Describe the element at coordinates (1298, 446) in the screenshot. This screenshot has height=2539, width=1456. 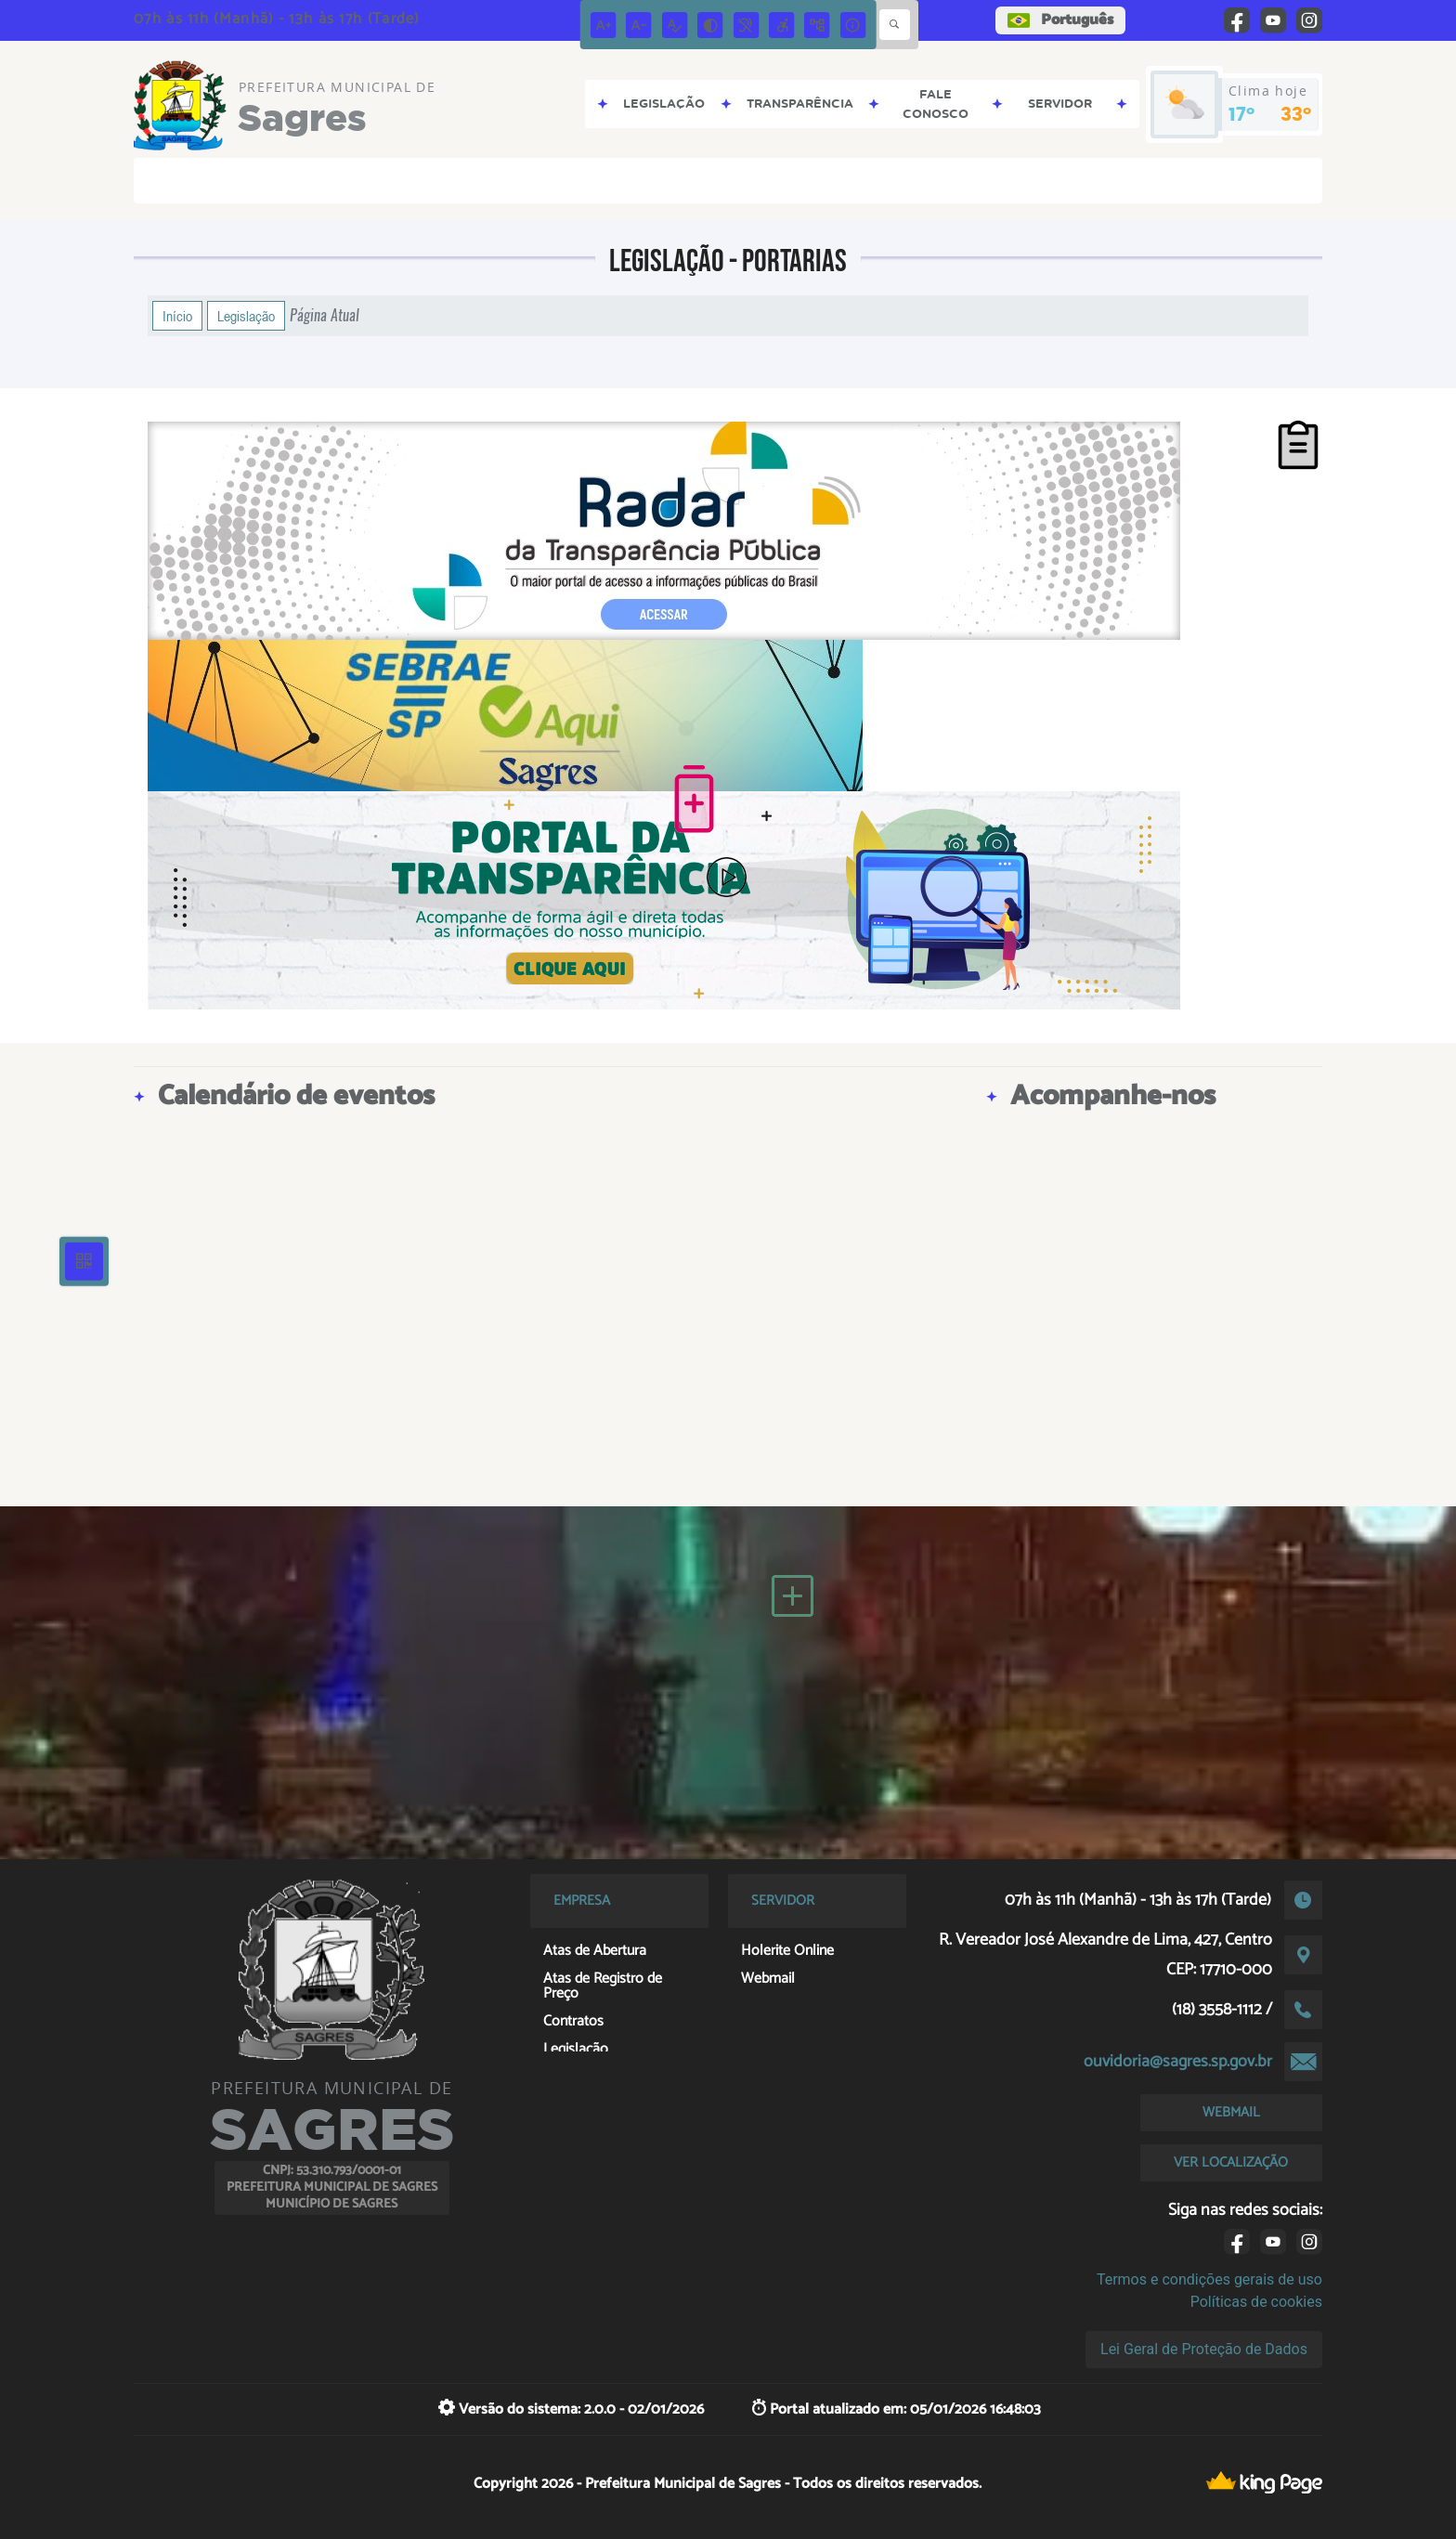
I see `view clipboard contents` at that location.